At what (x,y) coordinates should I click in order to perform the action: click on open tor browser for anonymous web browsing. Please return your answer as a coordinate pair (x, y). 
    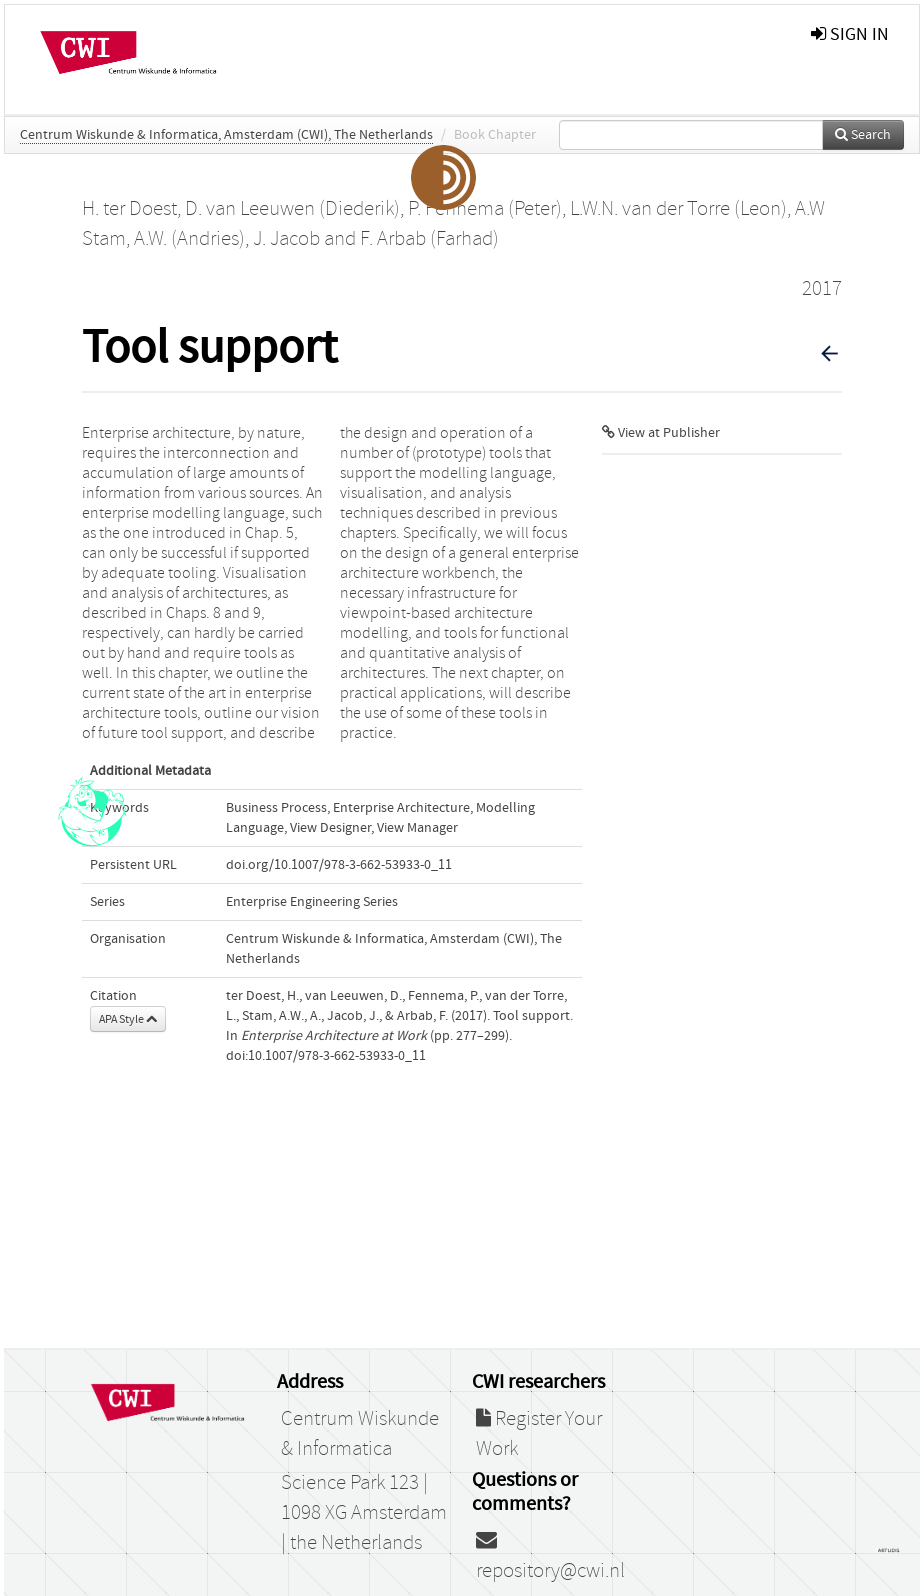
    Looking at the image, I should click on (443, 177).